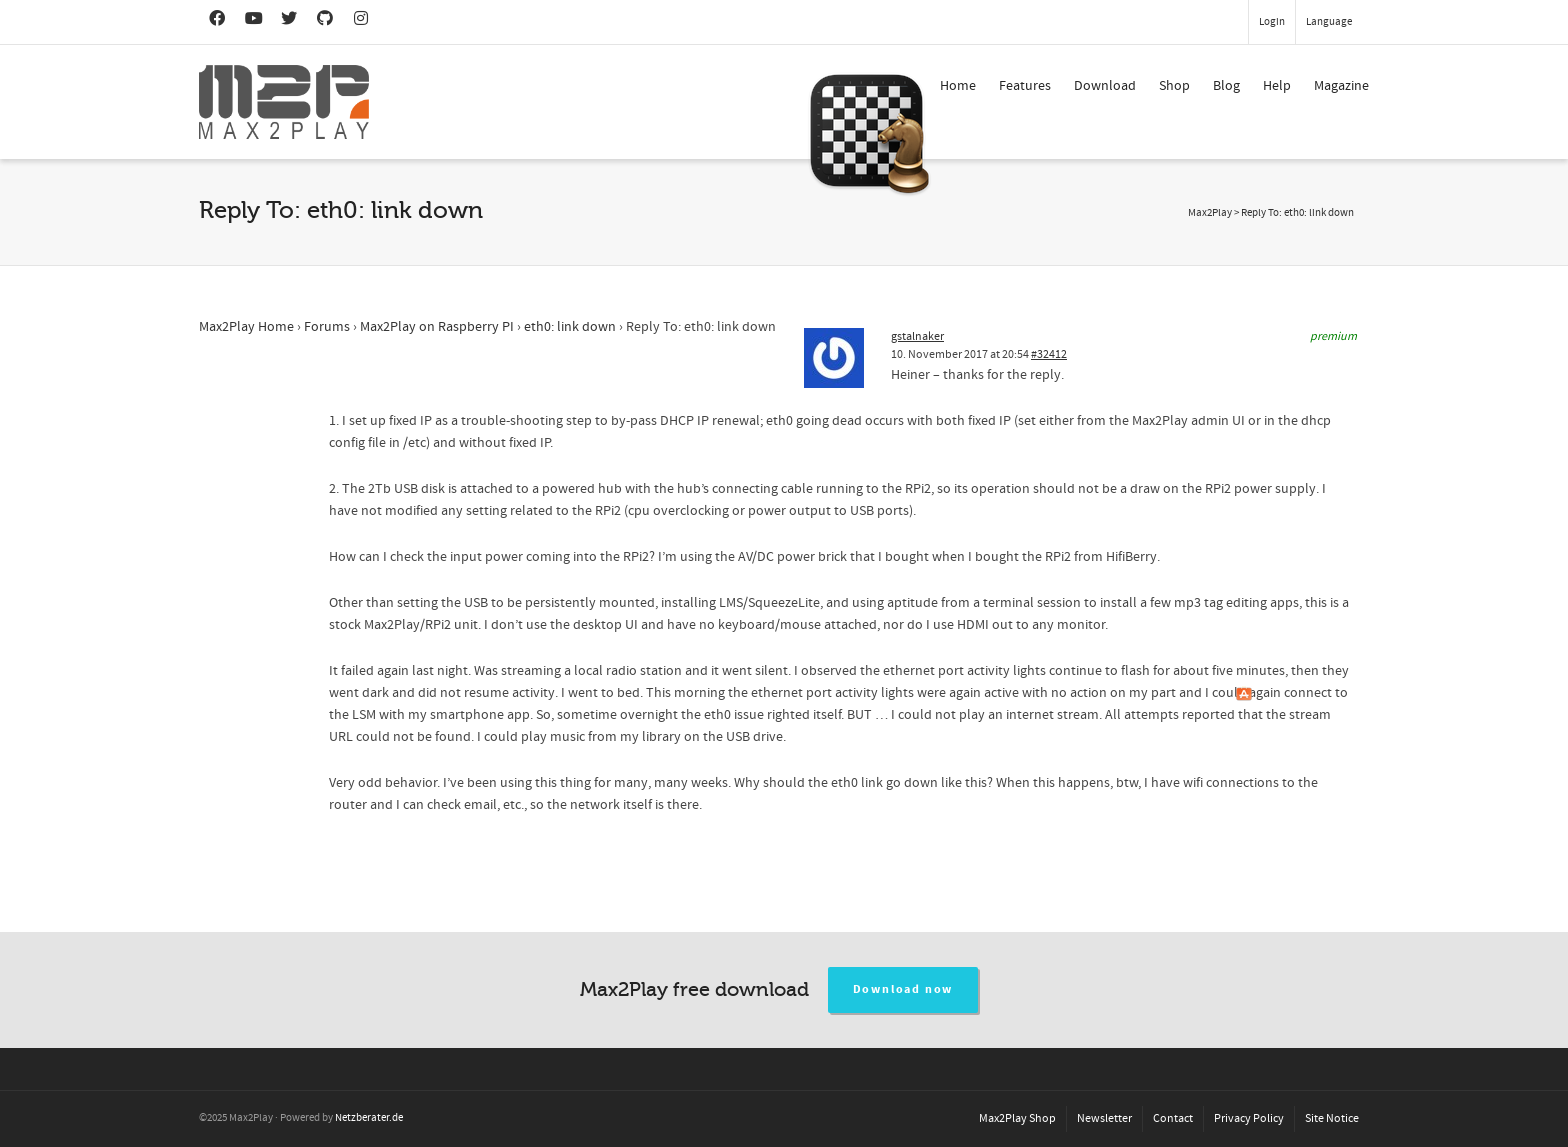 The width and height of the screenshot is (1568, 1147). Describe the element at coordinates (866, 130) in the screenshot. I see `open the chess app` at that location.